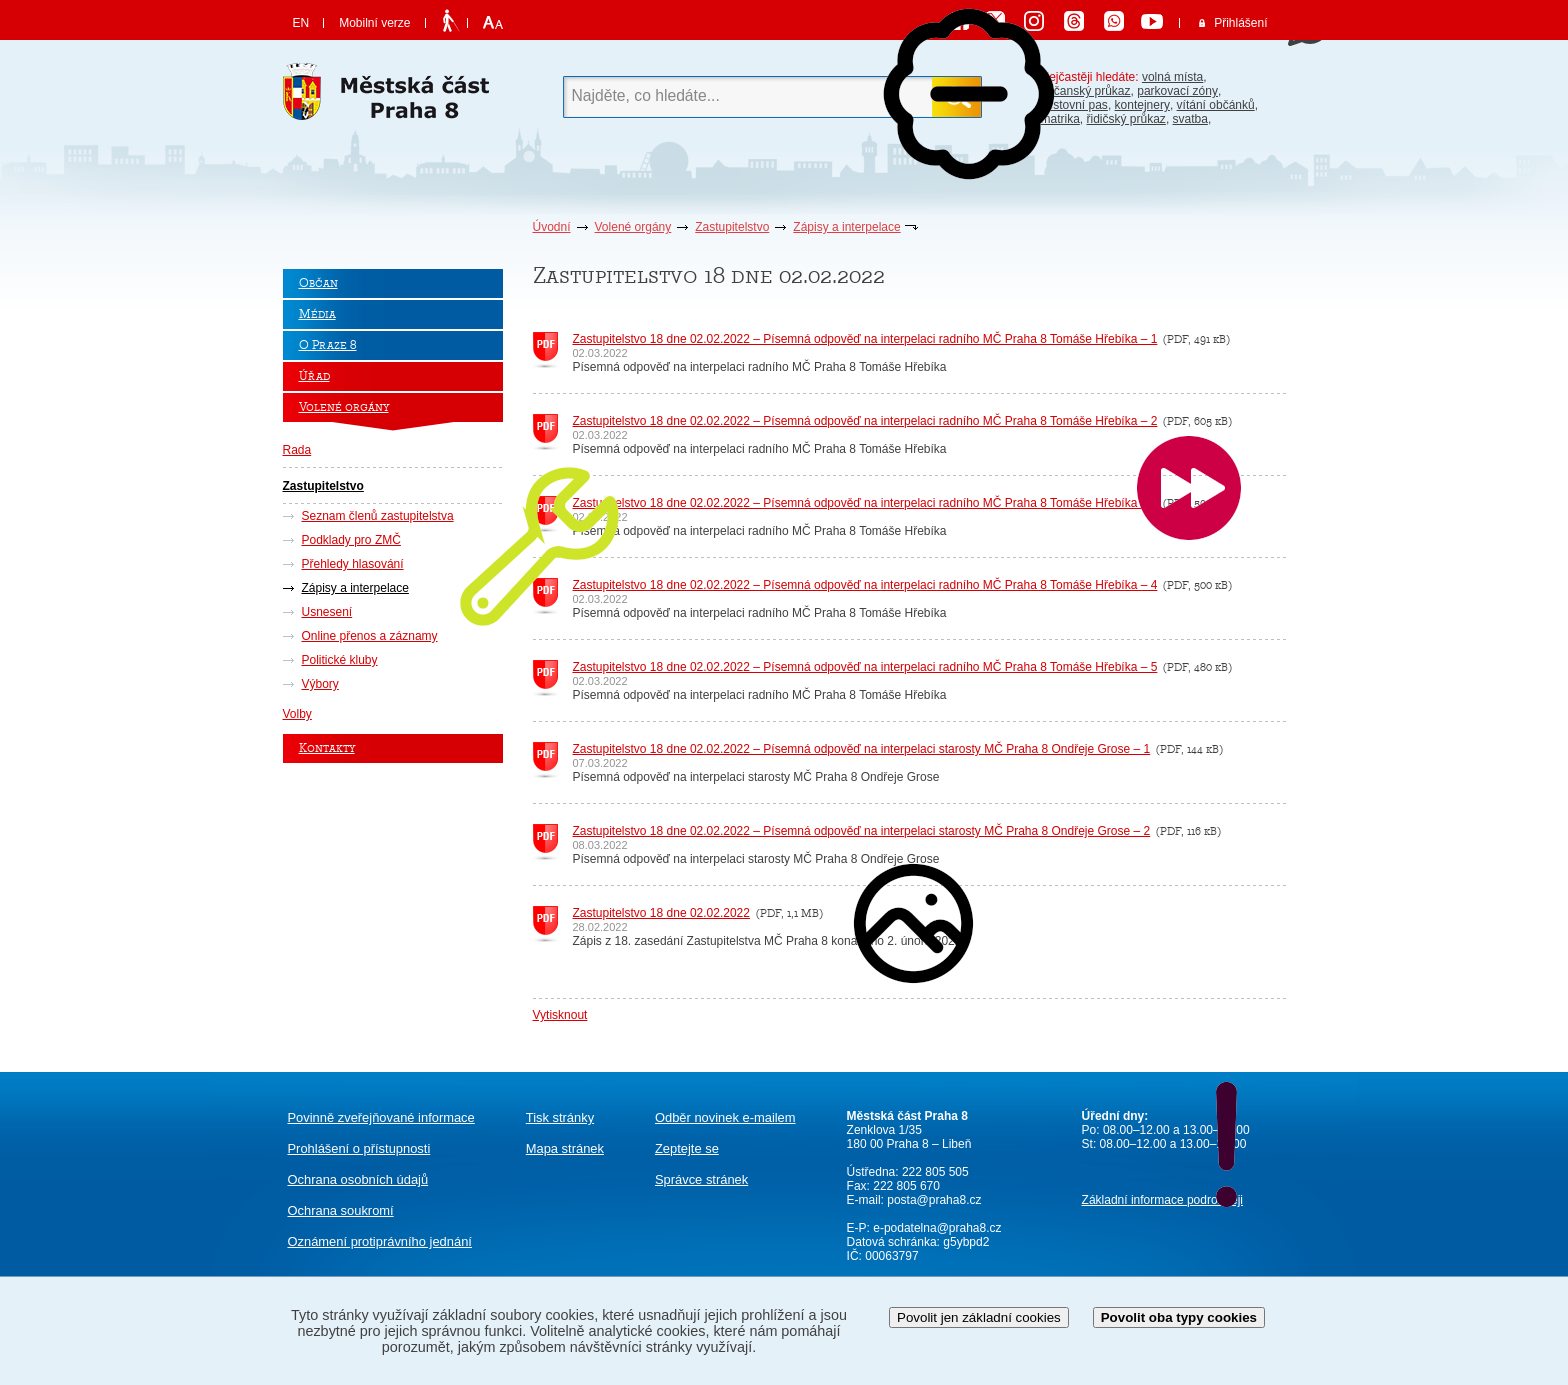 The height and width of the screenshot is (1385, 1568). What do you see at coordinates (1189, 488) in the screenshot?
I see `skip forward to the next track` at bounding box center [1189, 488].